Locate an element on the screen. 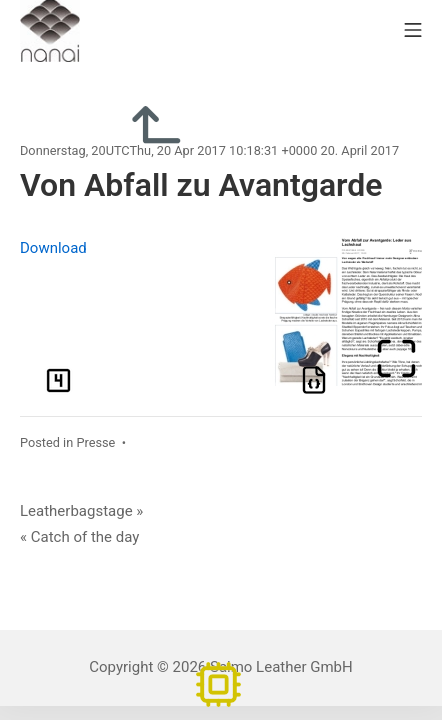 This screenshot has height=720, width=442. view or open a JSON file is located at coordinates (314, 380).